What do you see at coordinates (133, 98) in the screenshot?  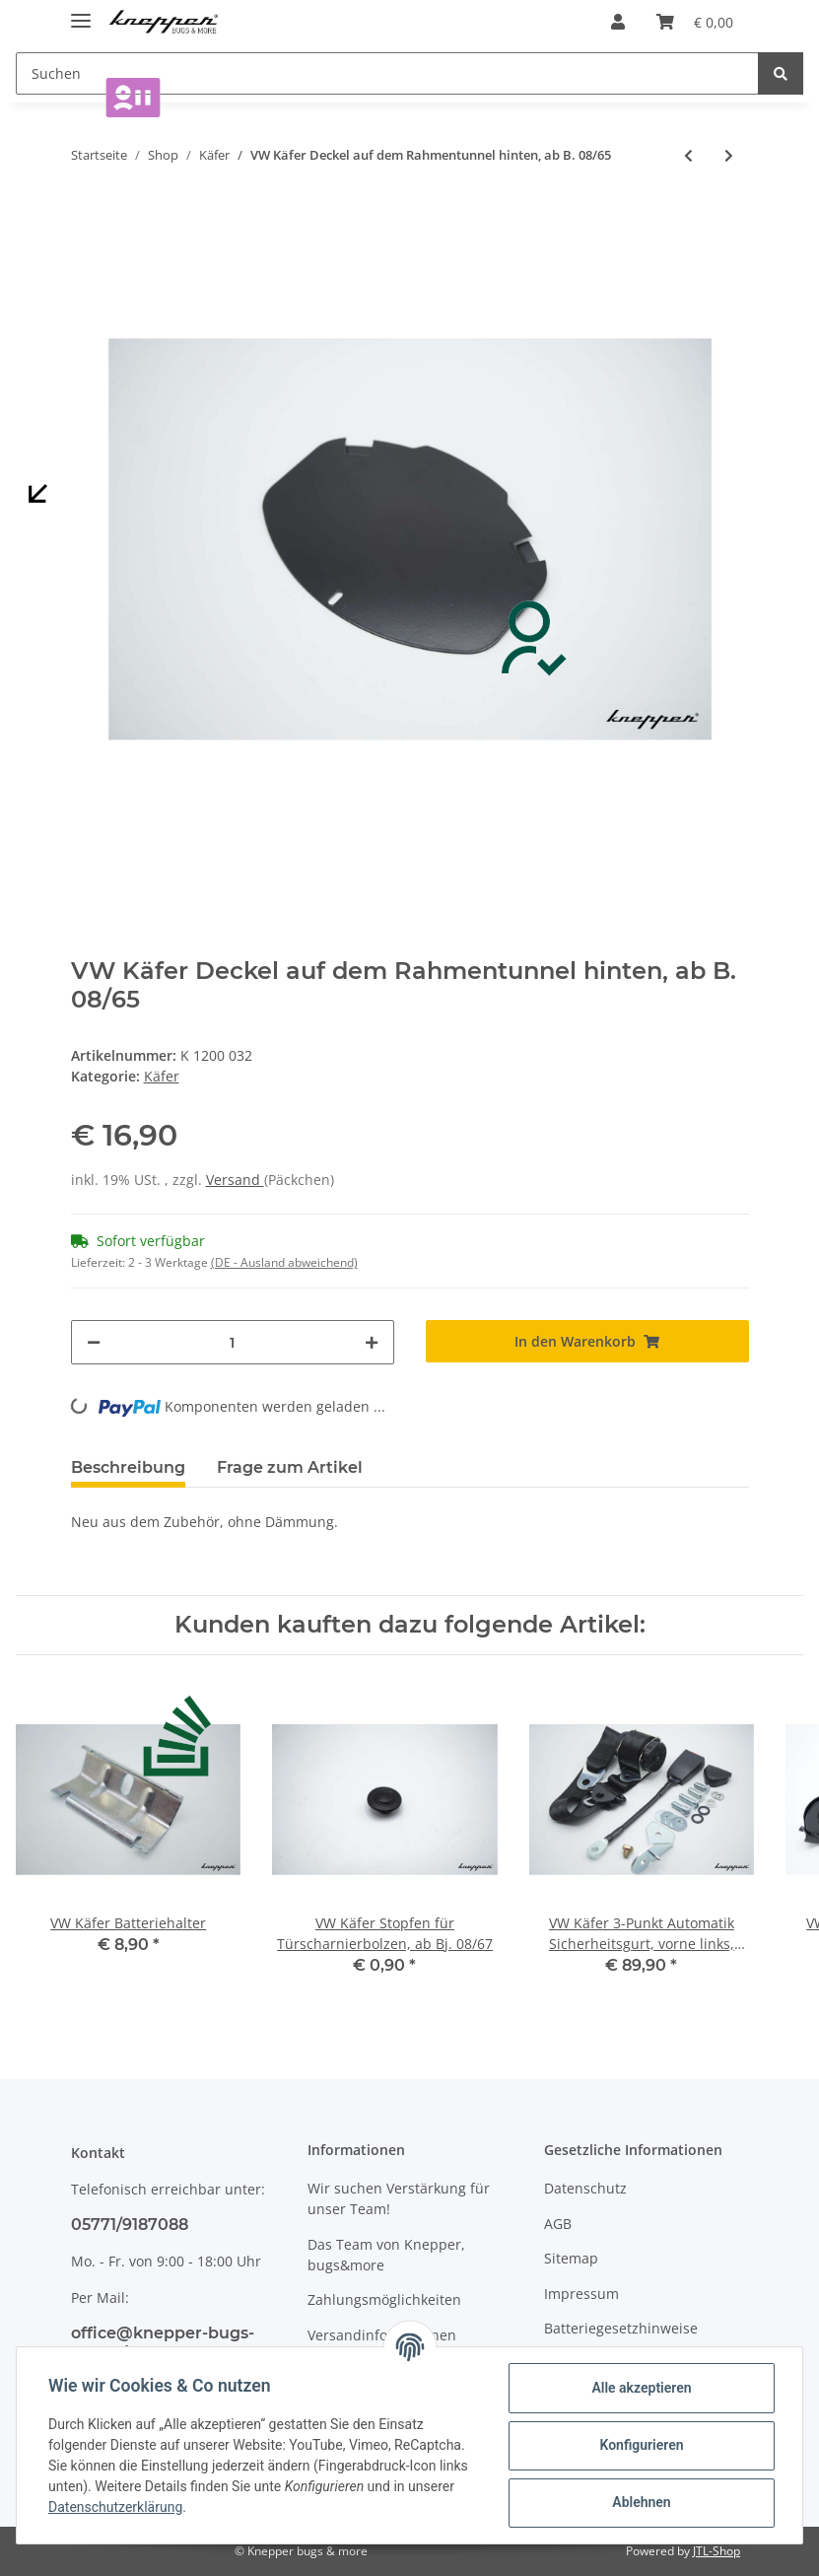 I see `indicates a pass or credential is pending approval` at bounding box center [133, 98].